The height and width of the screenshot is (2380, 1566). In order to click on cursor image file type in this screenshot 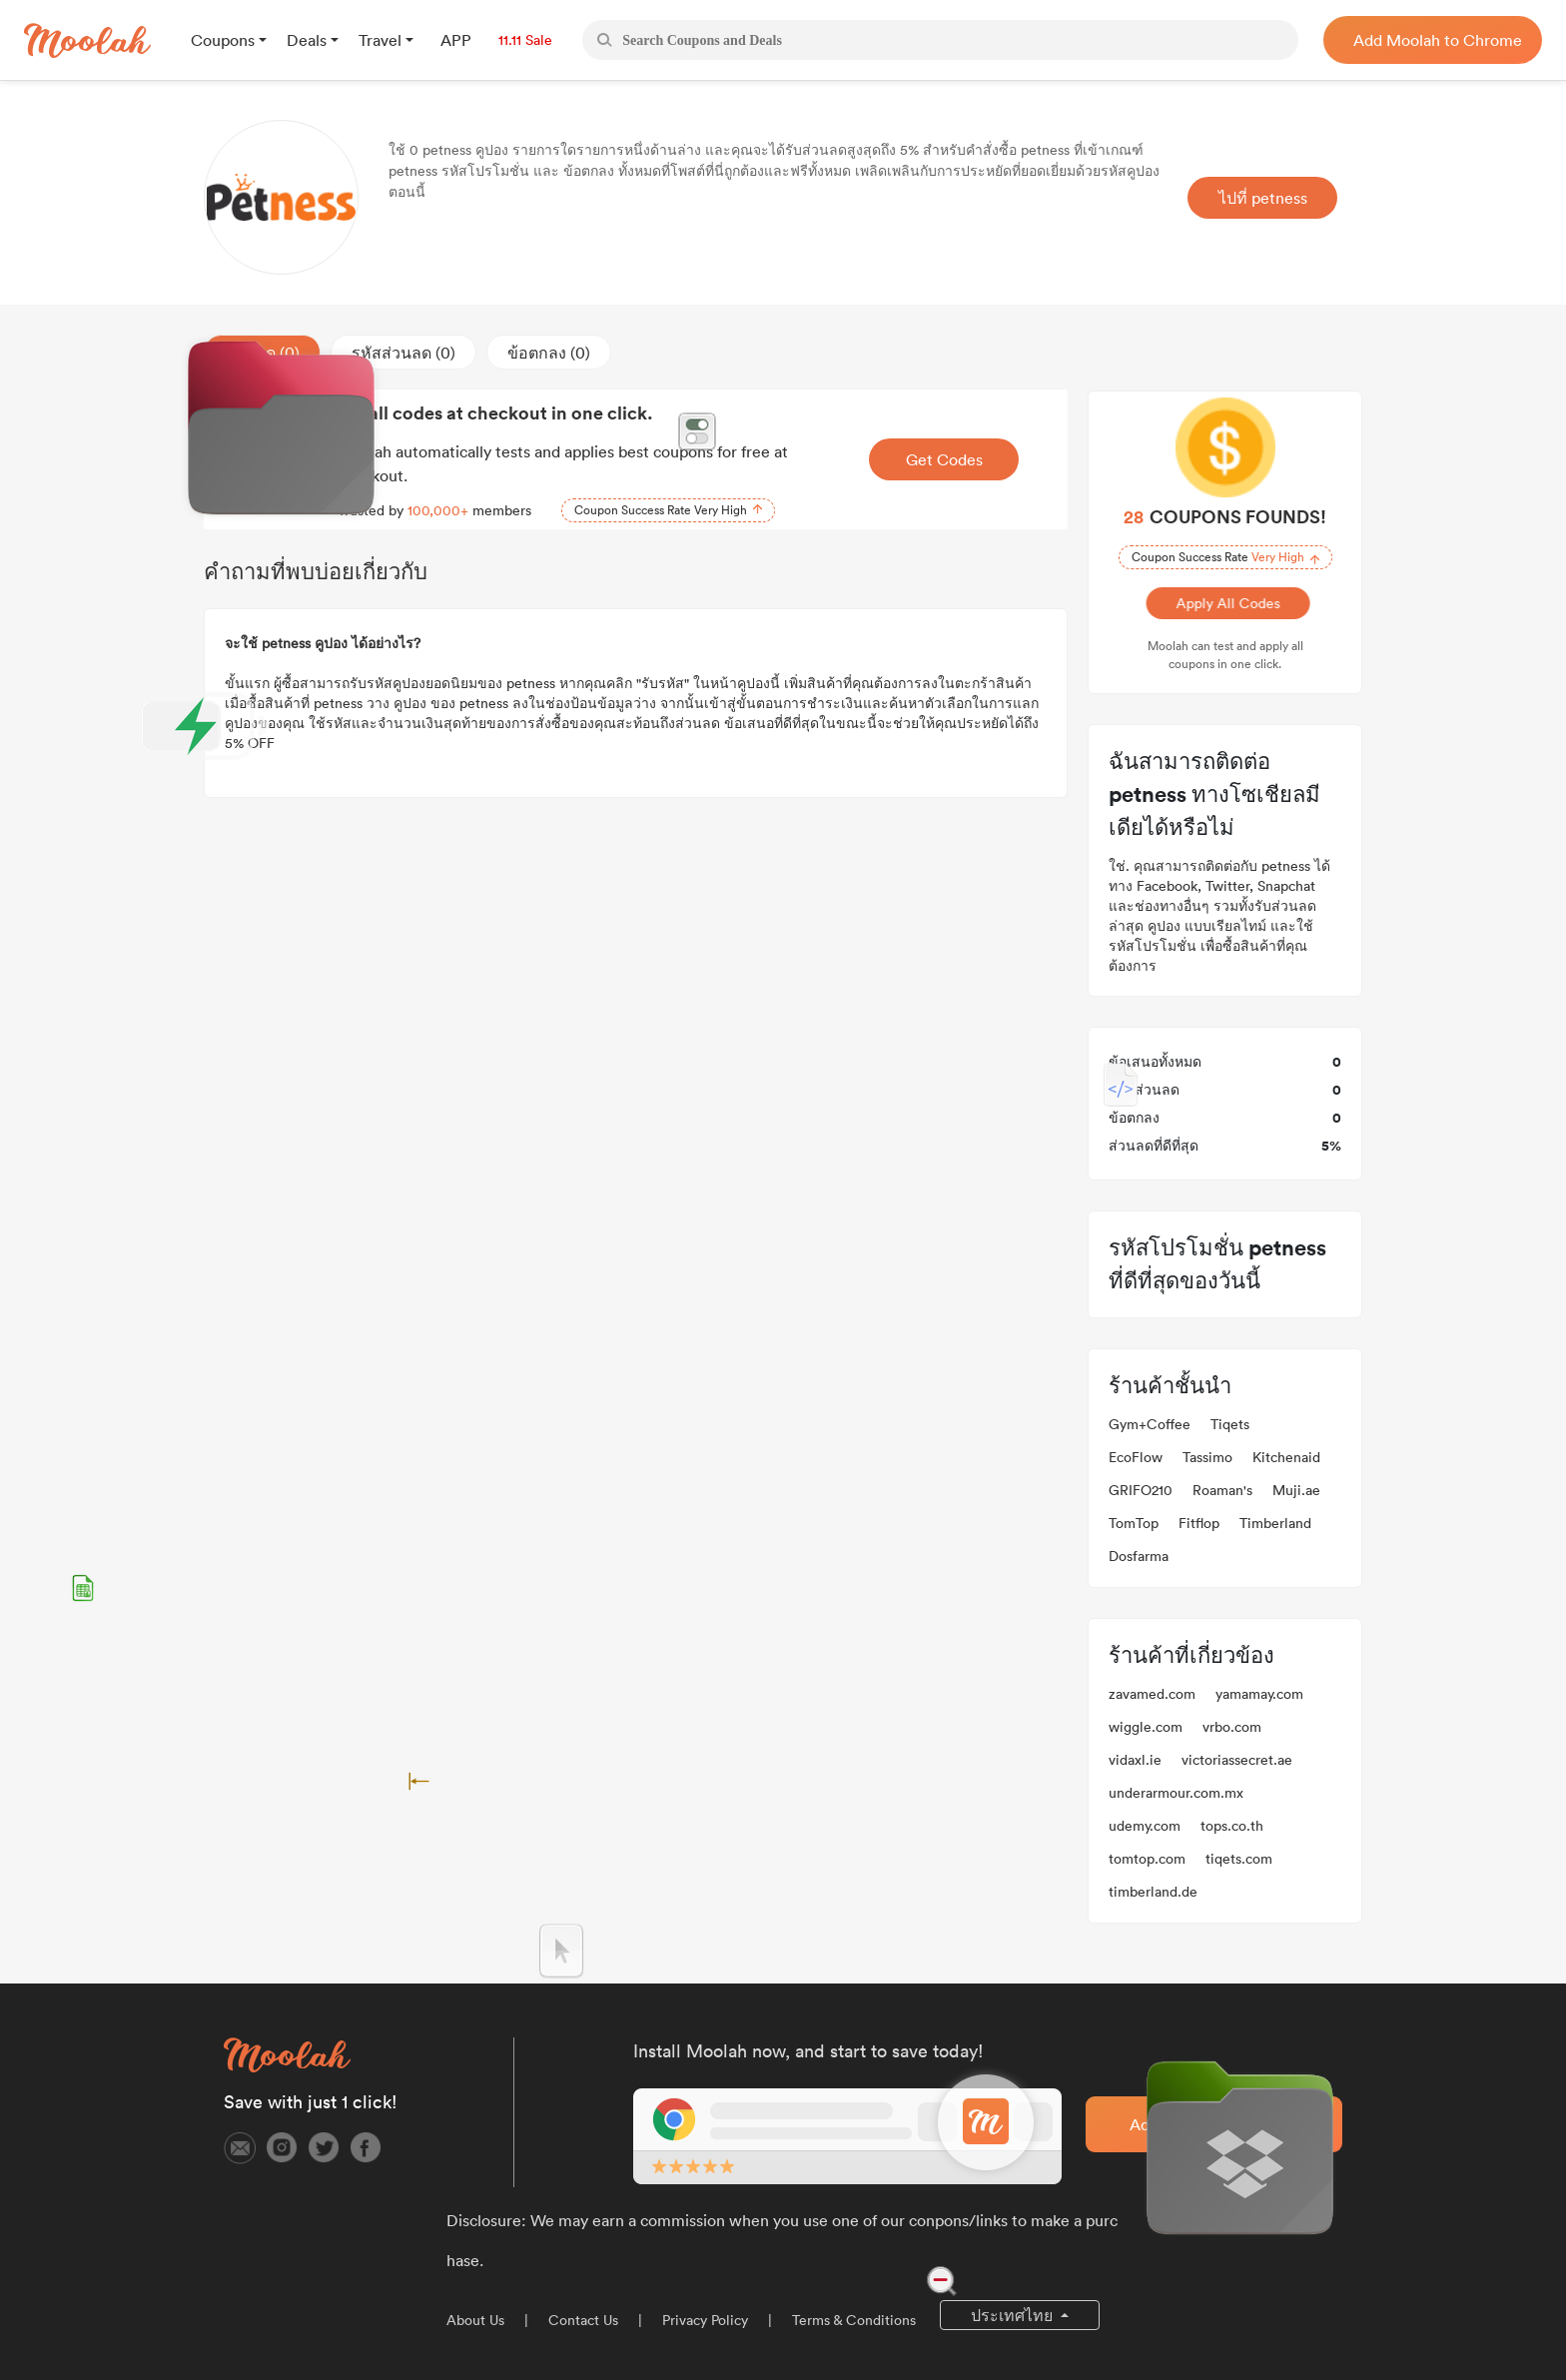, I will do `click(561, 1951)`.